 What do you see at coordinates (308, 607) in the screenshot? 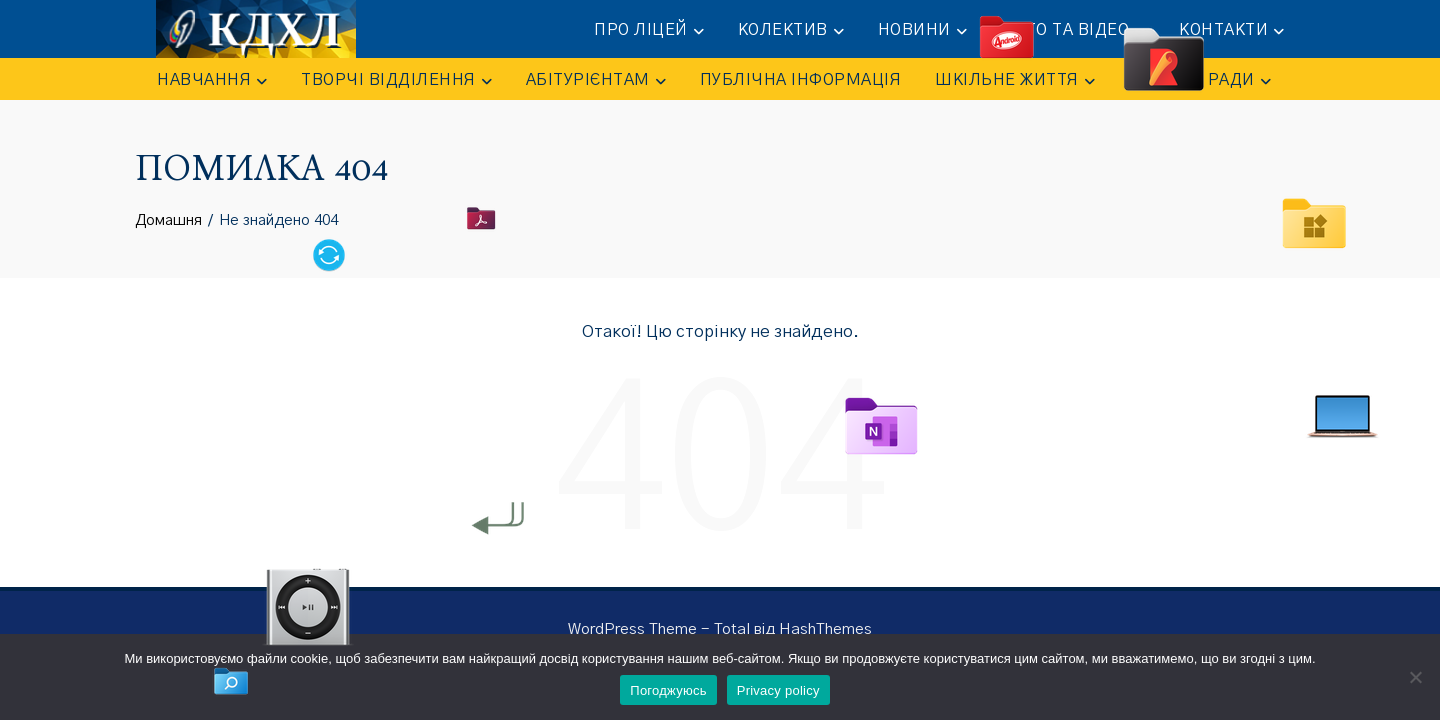
I see `iPod shuffle device connected` at bounding box center [308, 607].